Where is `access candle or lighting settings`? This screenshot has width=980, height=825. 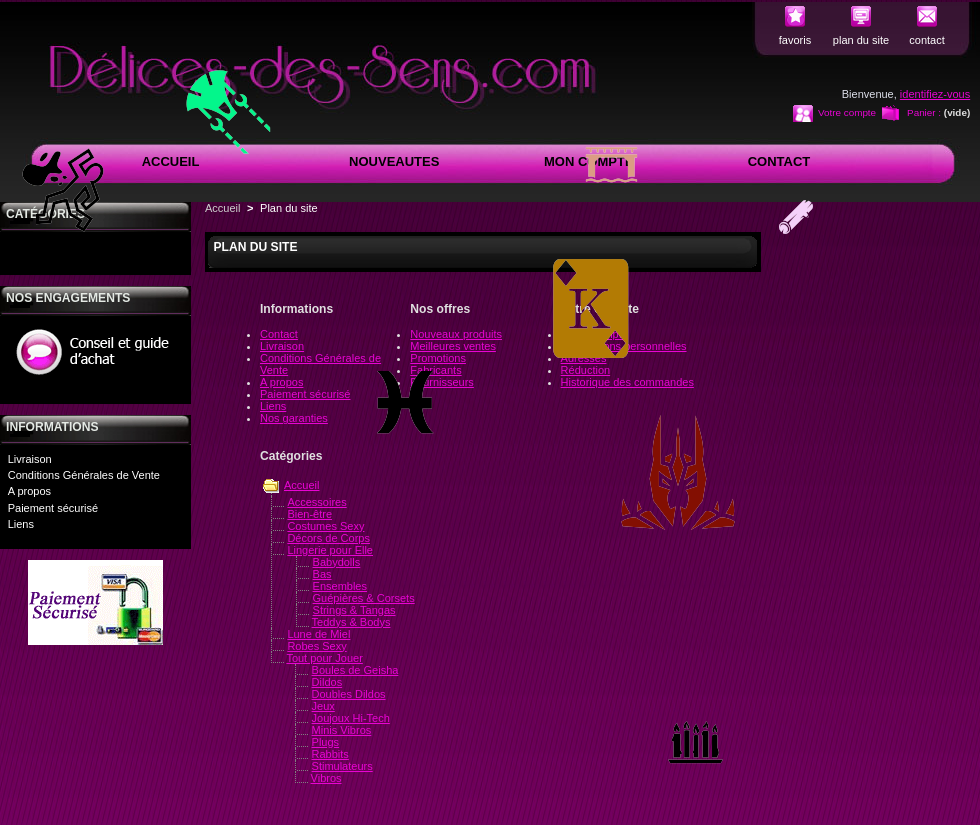 access candle or lighting settings is located at coordinates (695, 736).